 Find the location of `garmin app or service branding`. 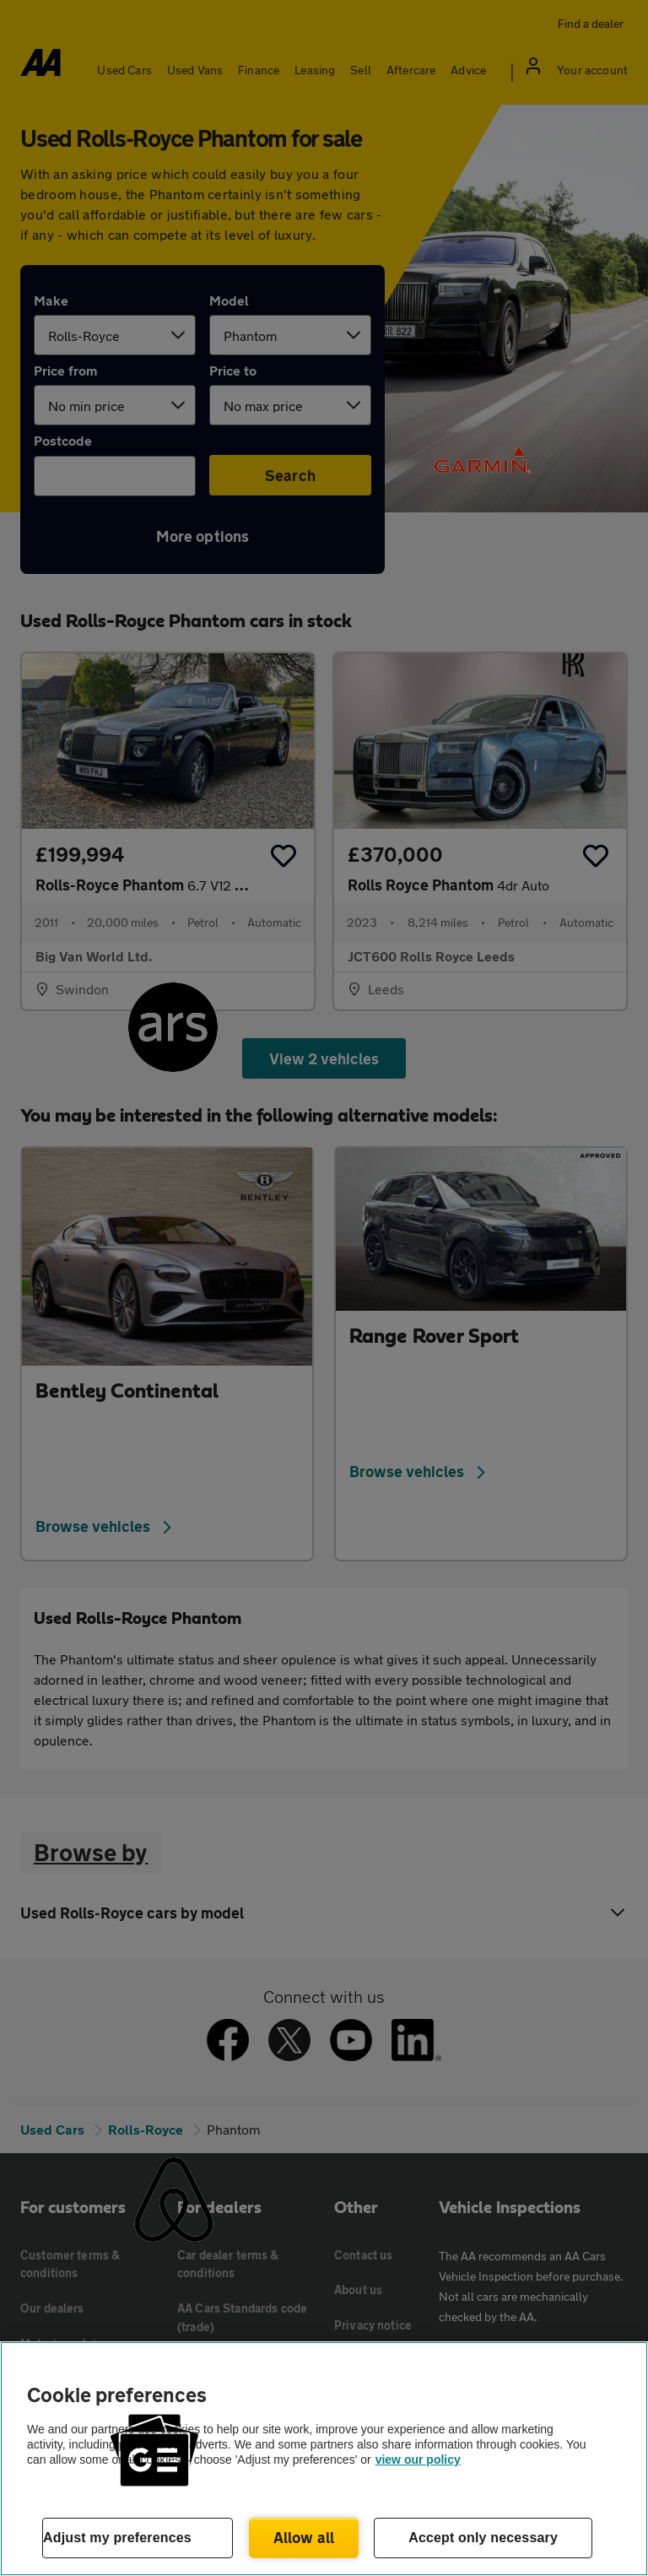

garmin app or service branding is located at coordinates (483, 460).